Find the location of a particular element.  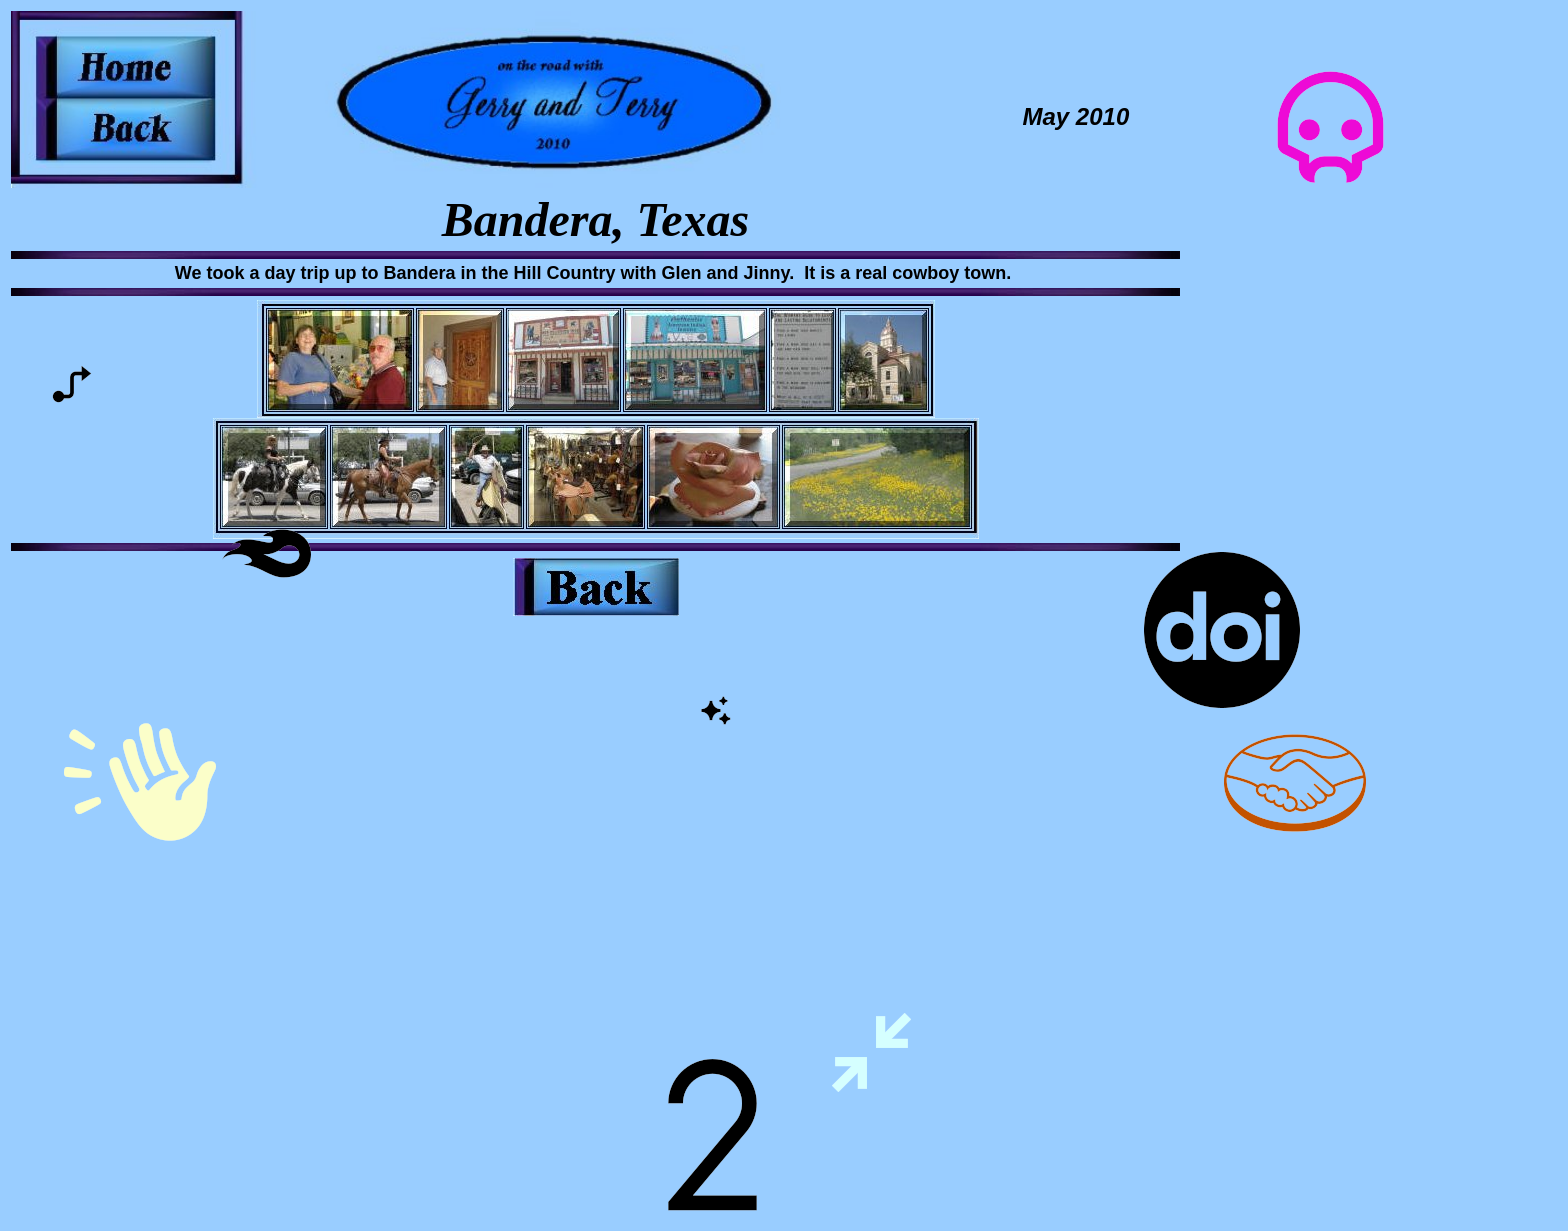

get directions to a destination is located at coordinates (72, 385).